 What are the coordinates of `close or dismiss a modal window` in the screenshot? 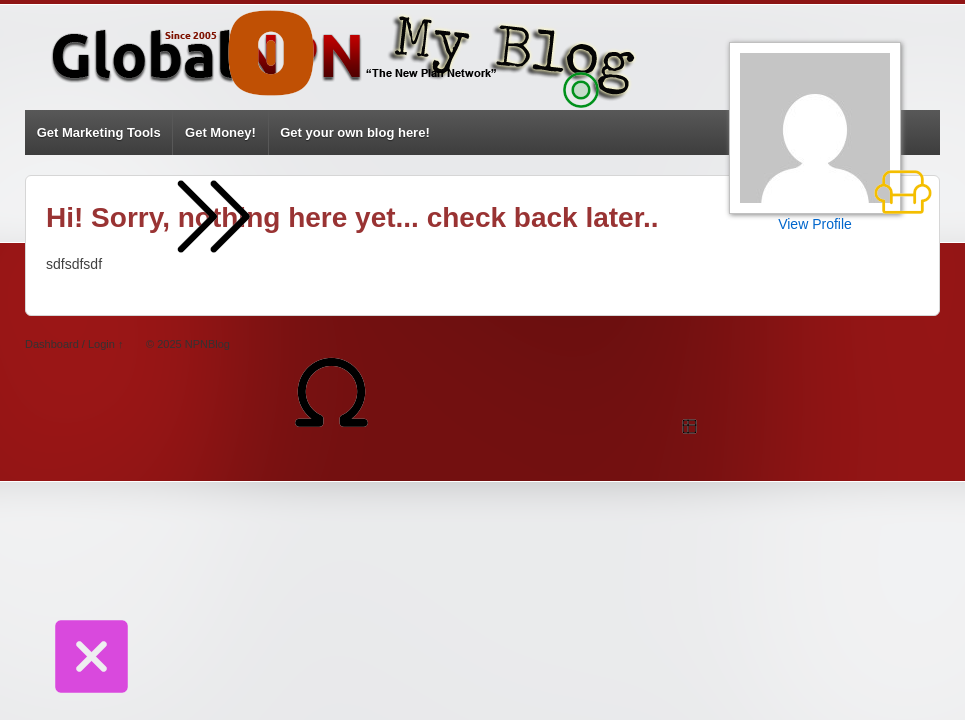 It's located at (91, 656).